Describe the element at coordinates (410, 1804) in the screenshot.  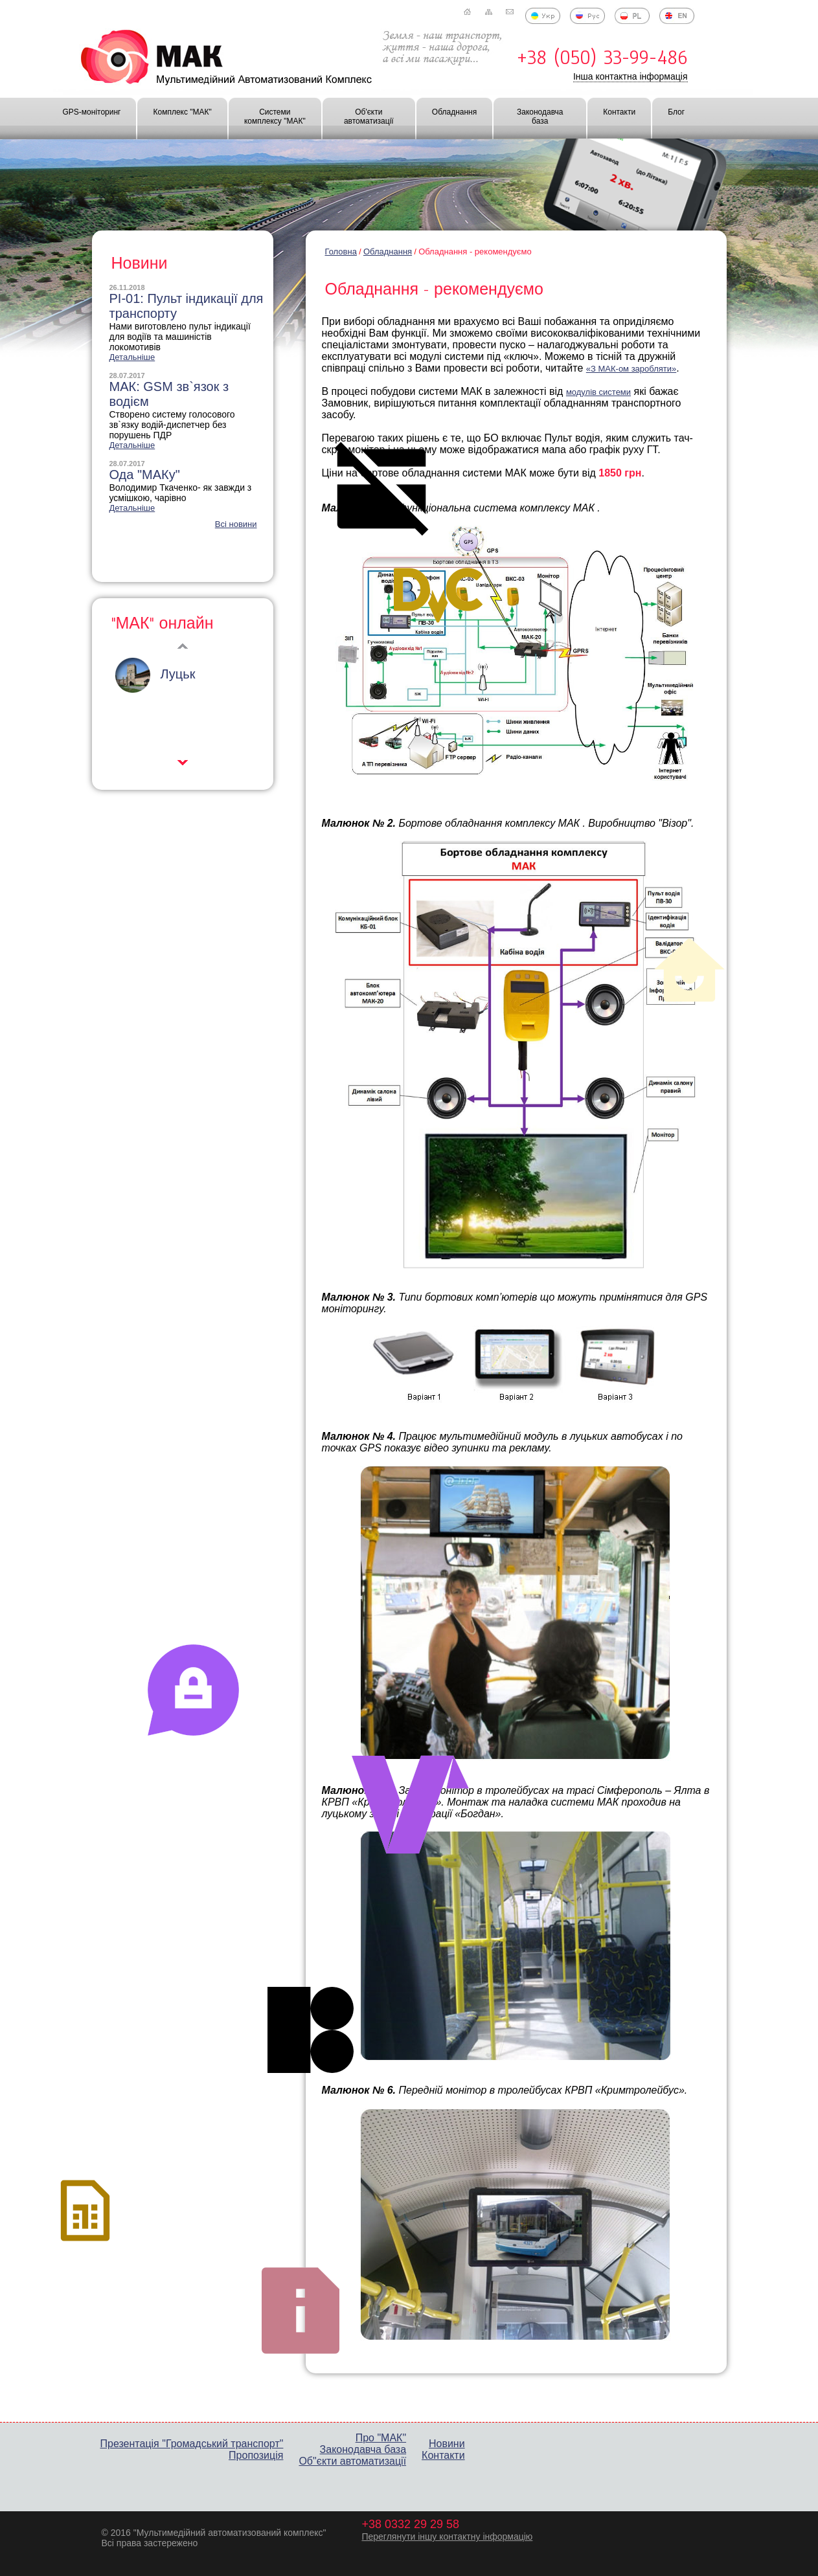
I see `vega visualization library logo` at that location.